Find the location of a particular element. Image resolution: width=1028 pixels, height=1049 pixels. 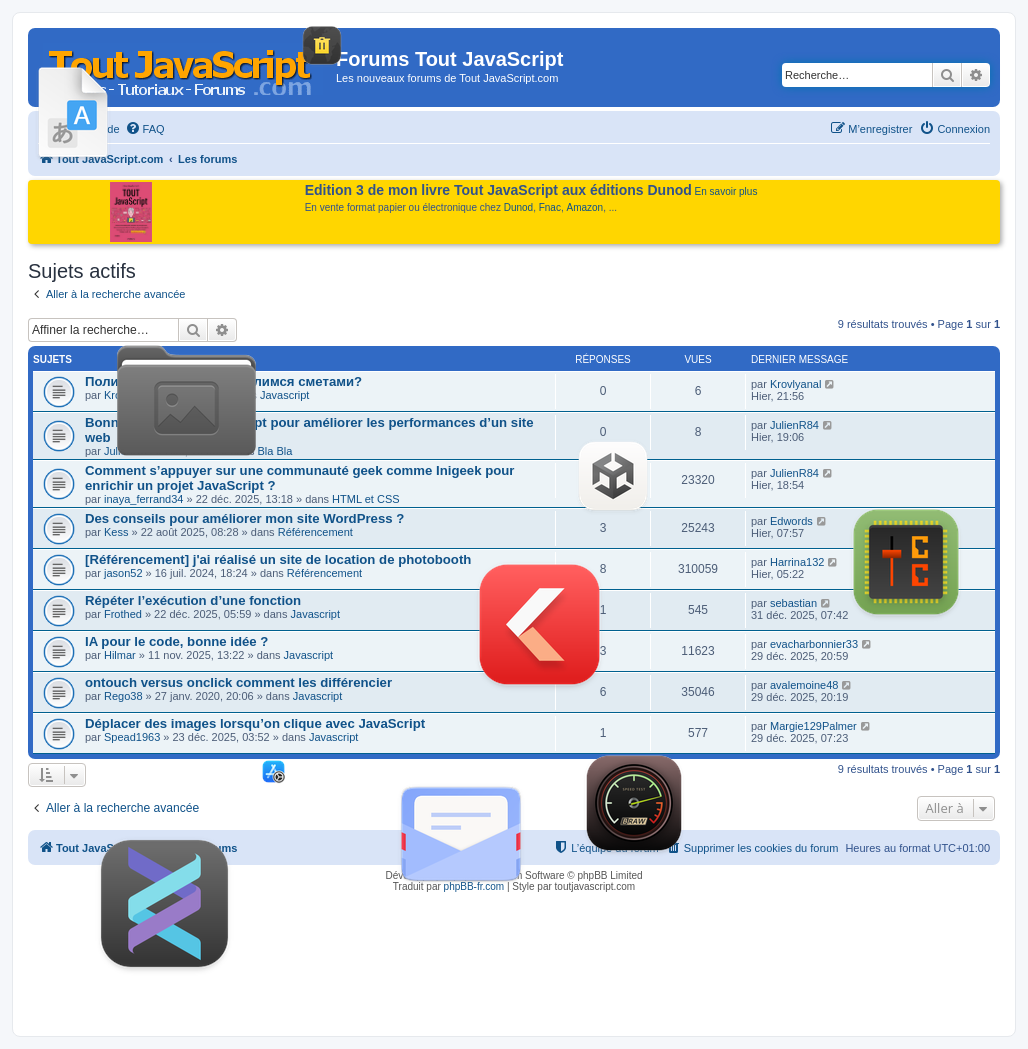

open haguichi VPN network manager is located at coordinates (539, 624).